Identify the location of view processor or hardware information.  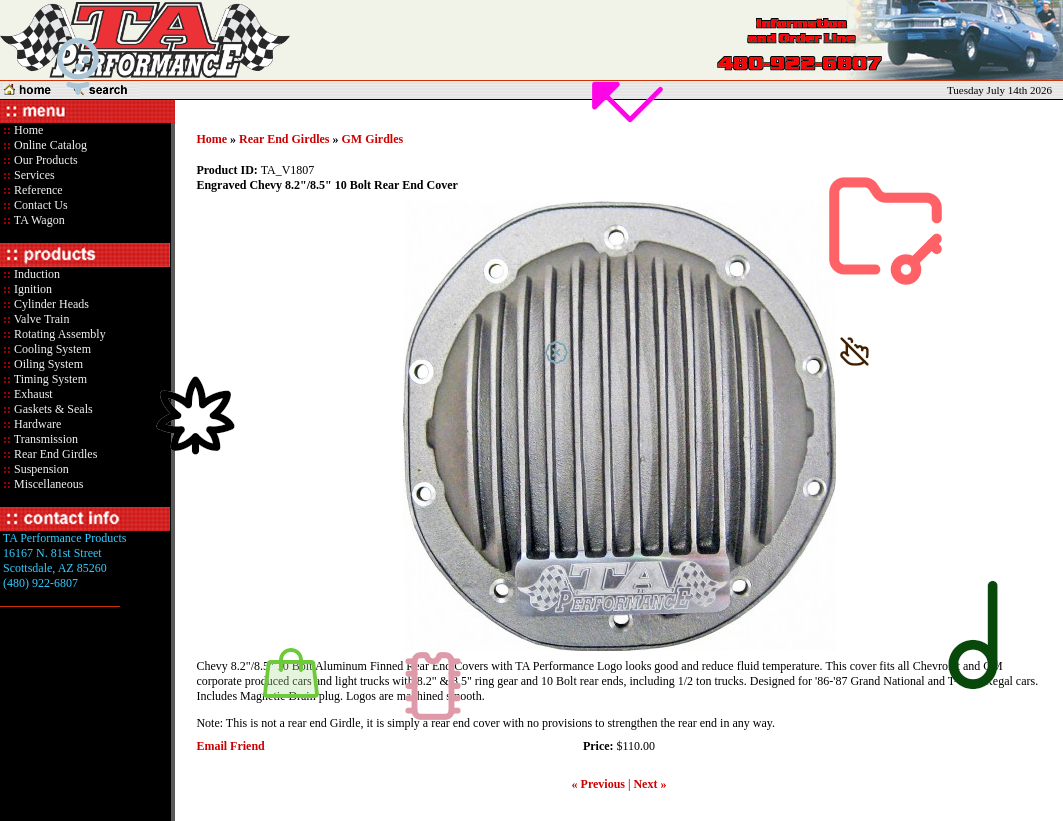
(433, 686).